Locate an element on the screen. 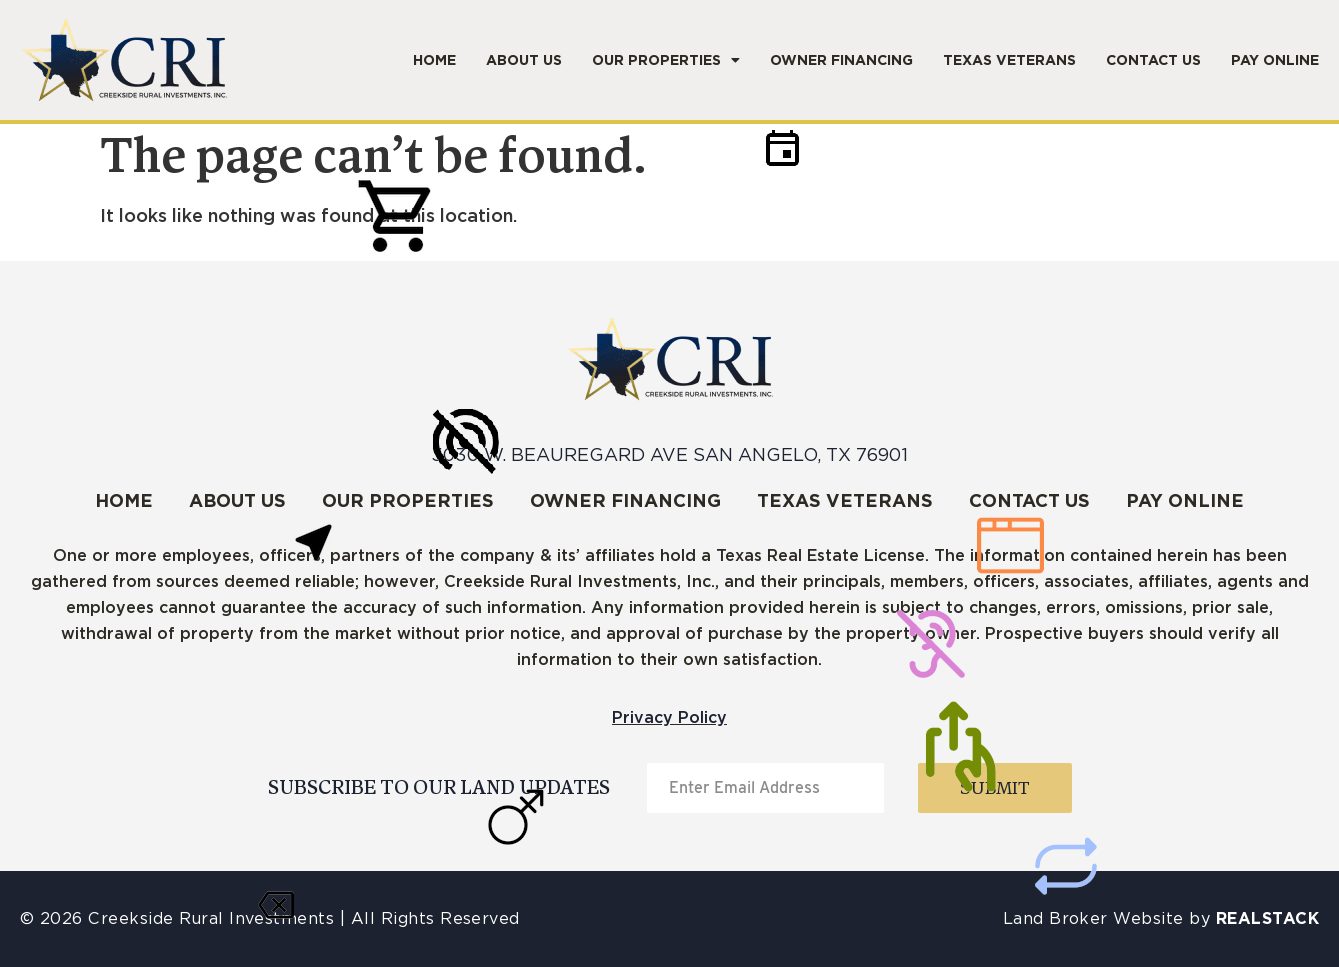 The height and width of the screenshot is (967, 1339). access nearby places or points of interest is located at coordinates (314, 542).